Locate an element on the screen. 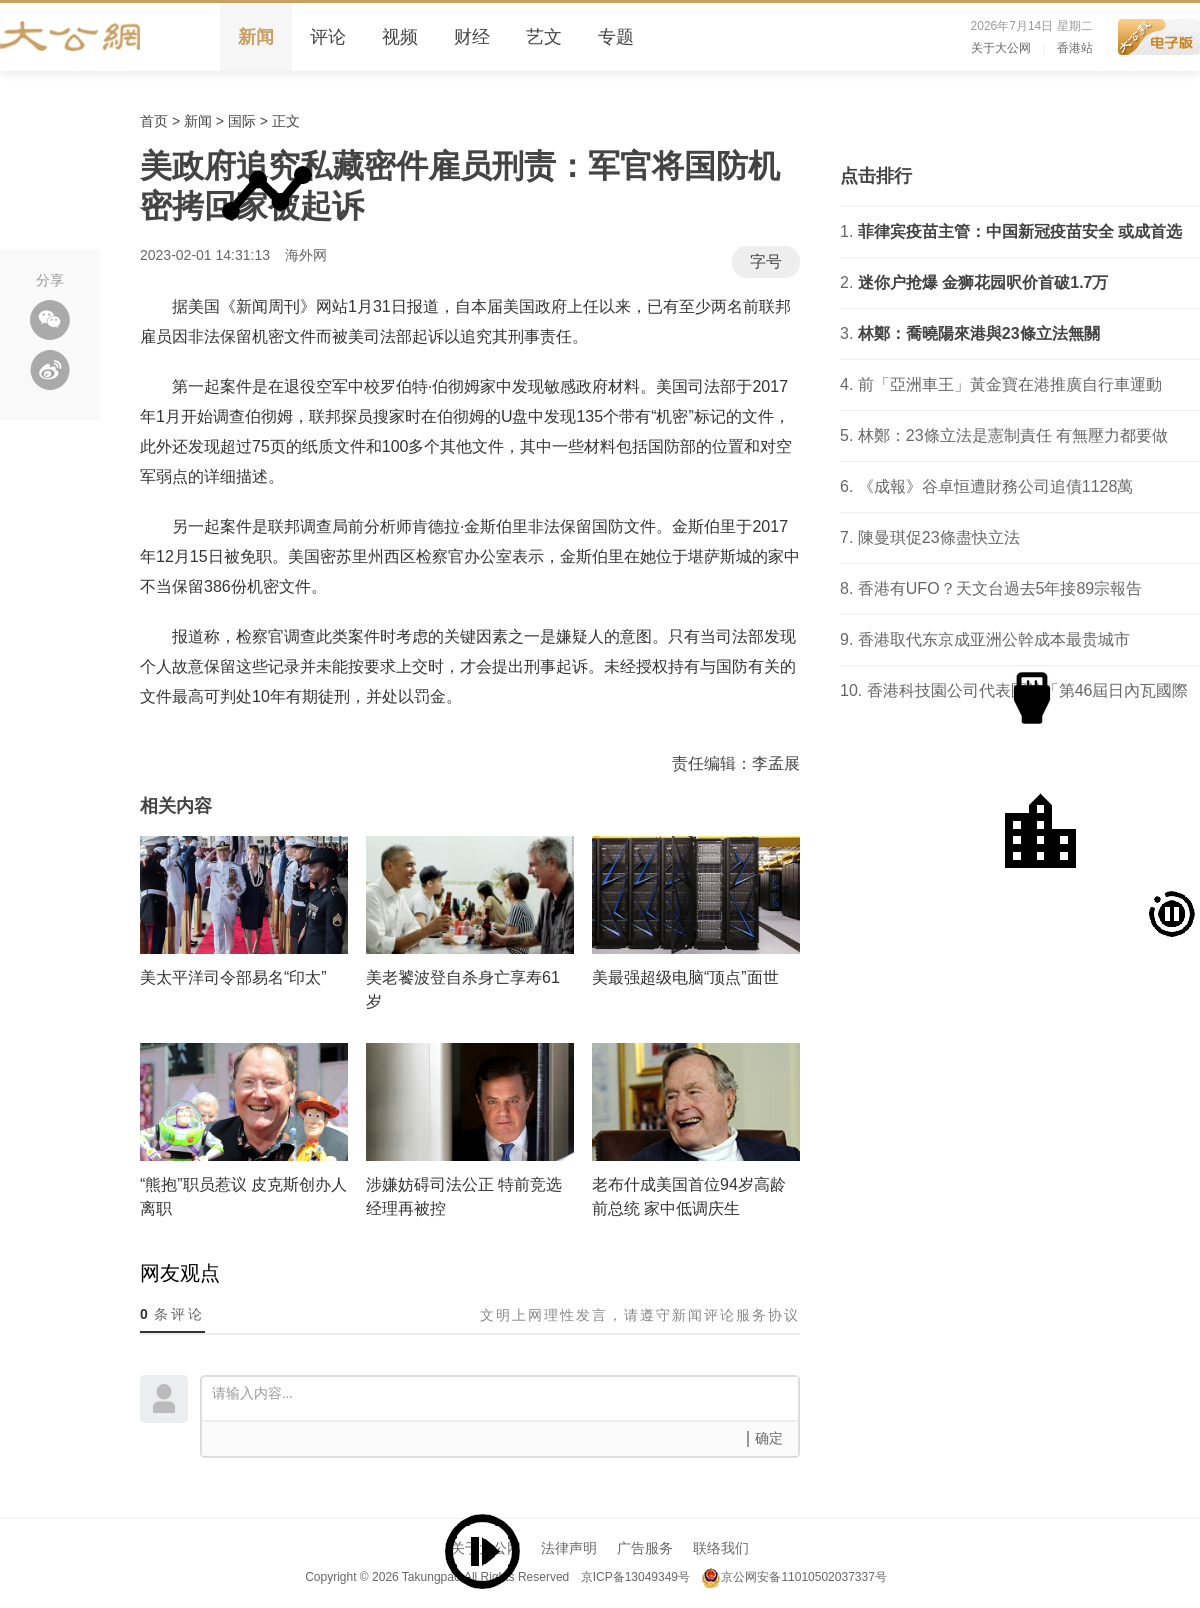  pause motion photo playback is located at coordinates (1172, 914).